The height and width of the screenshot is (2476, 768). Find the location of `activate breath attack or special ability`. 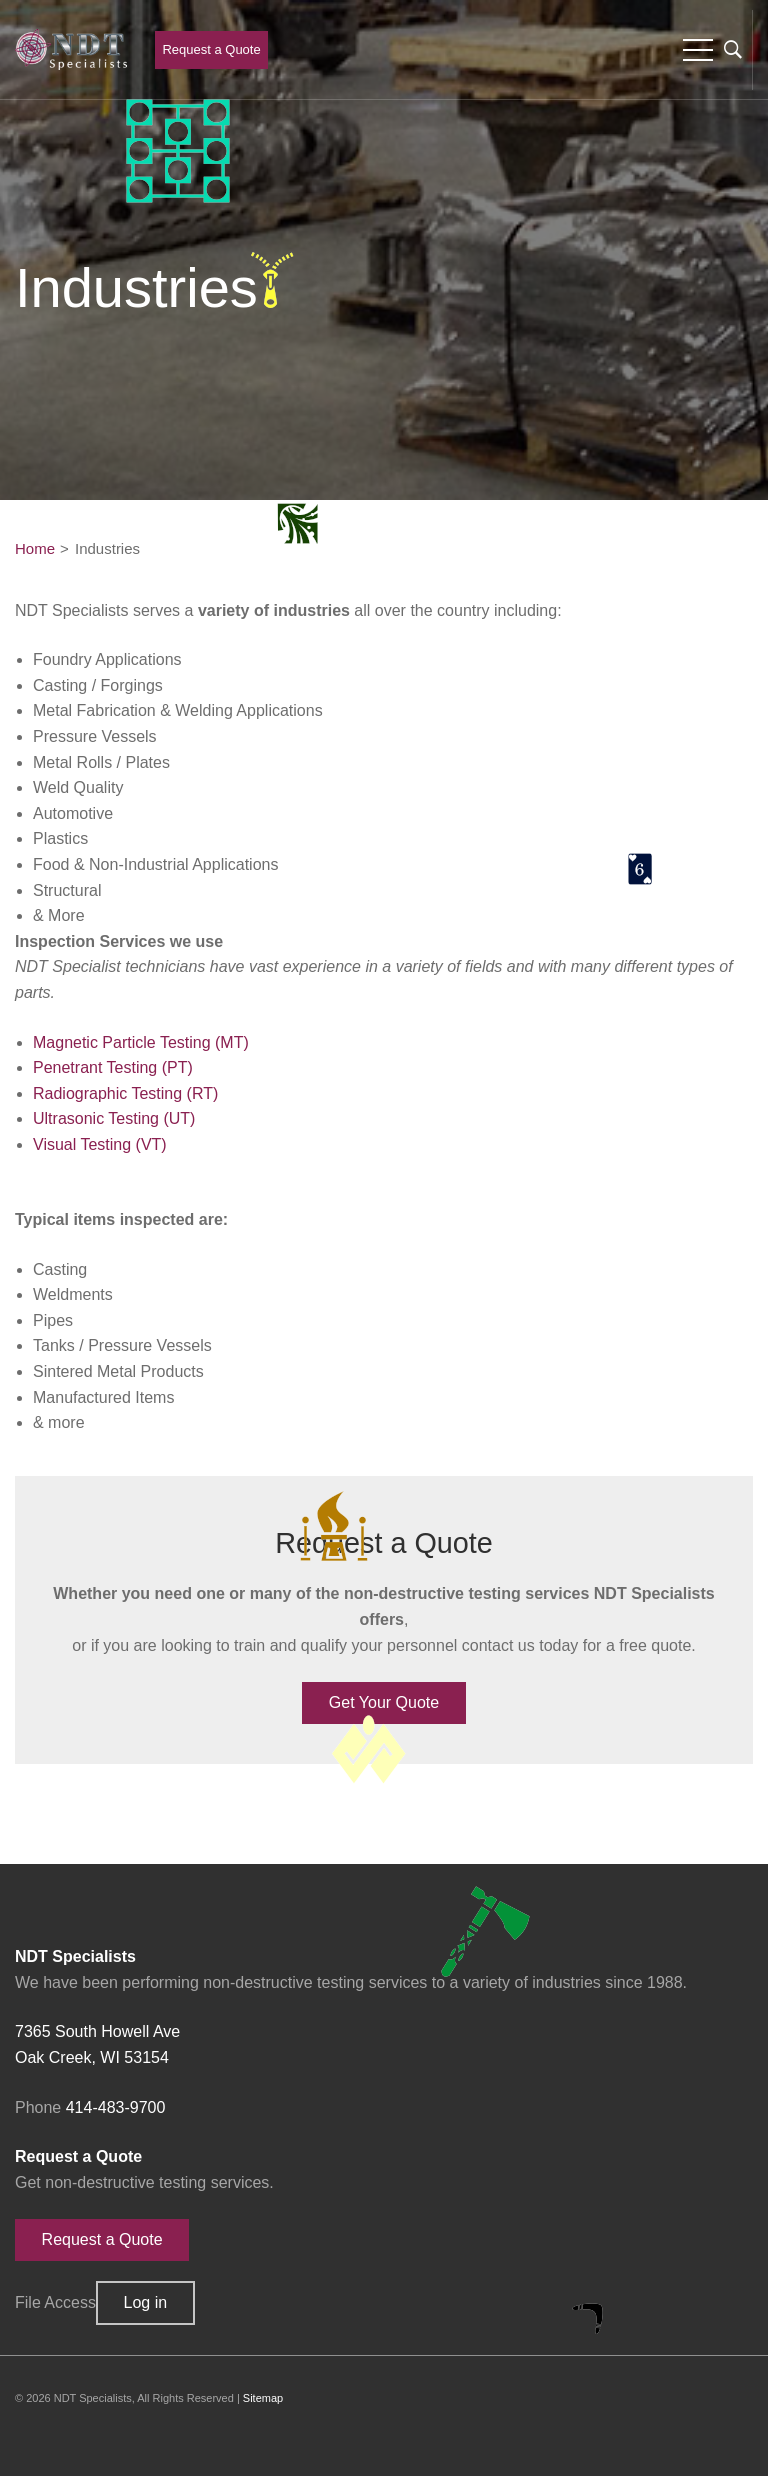

activate breath attack or special ability is located at coordinates (297, 523).